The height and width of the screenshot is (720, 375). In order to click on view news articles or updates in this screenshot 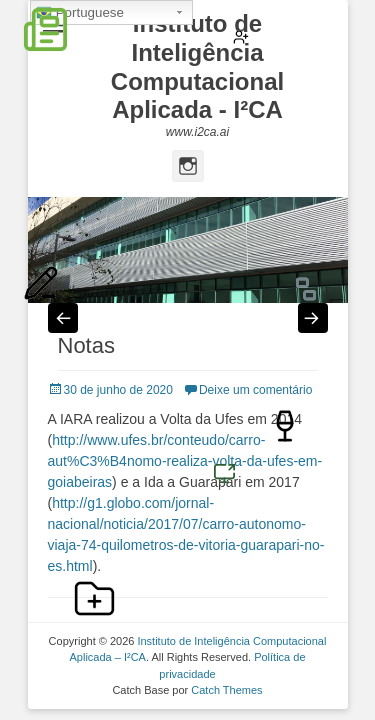, I will do `click(45, 29)`.